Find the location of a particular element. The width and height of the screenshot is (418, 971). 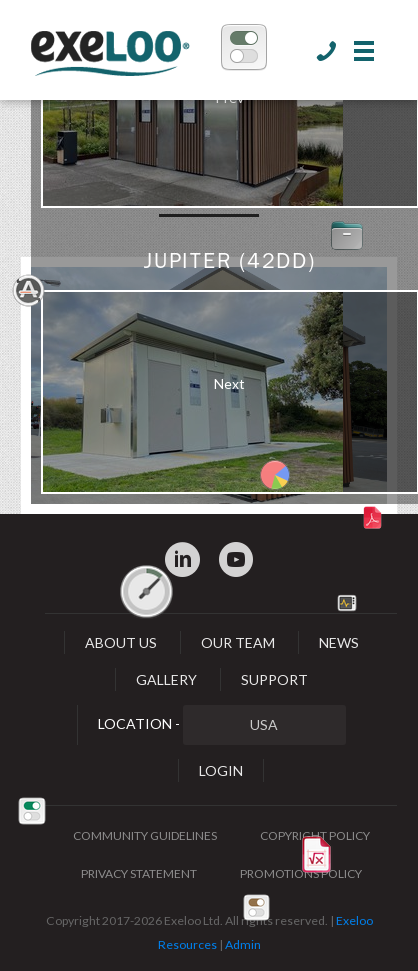

open the software updater application is located at coordinates (28, 290).